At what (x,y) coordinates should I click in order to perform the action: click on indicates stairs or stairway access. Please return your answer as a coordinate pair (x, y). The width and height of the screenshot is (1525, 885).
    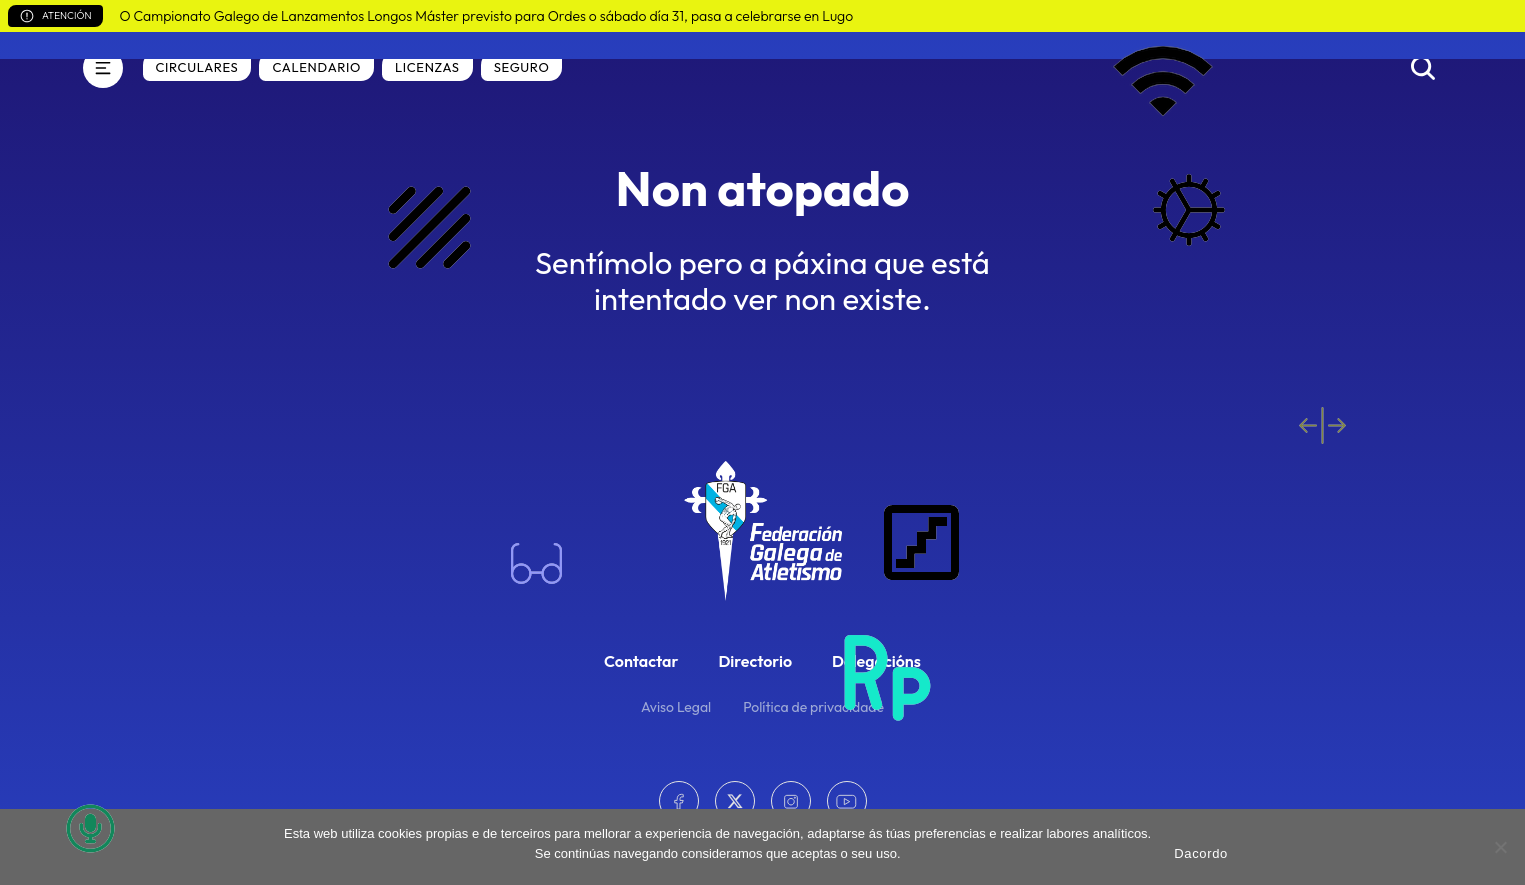
    Looking at the image, I should click on (921, 542).